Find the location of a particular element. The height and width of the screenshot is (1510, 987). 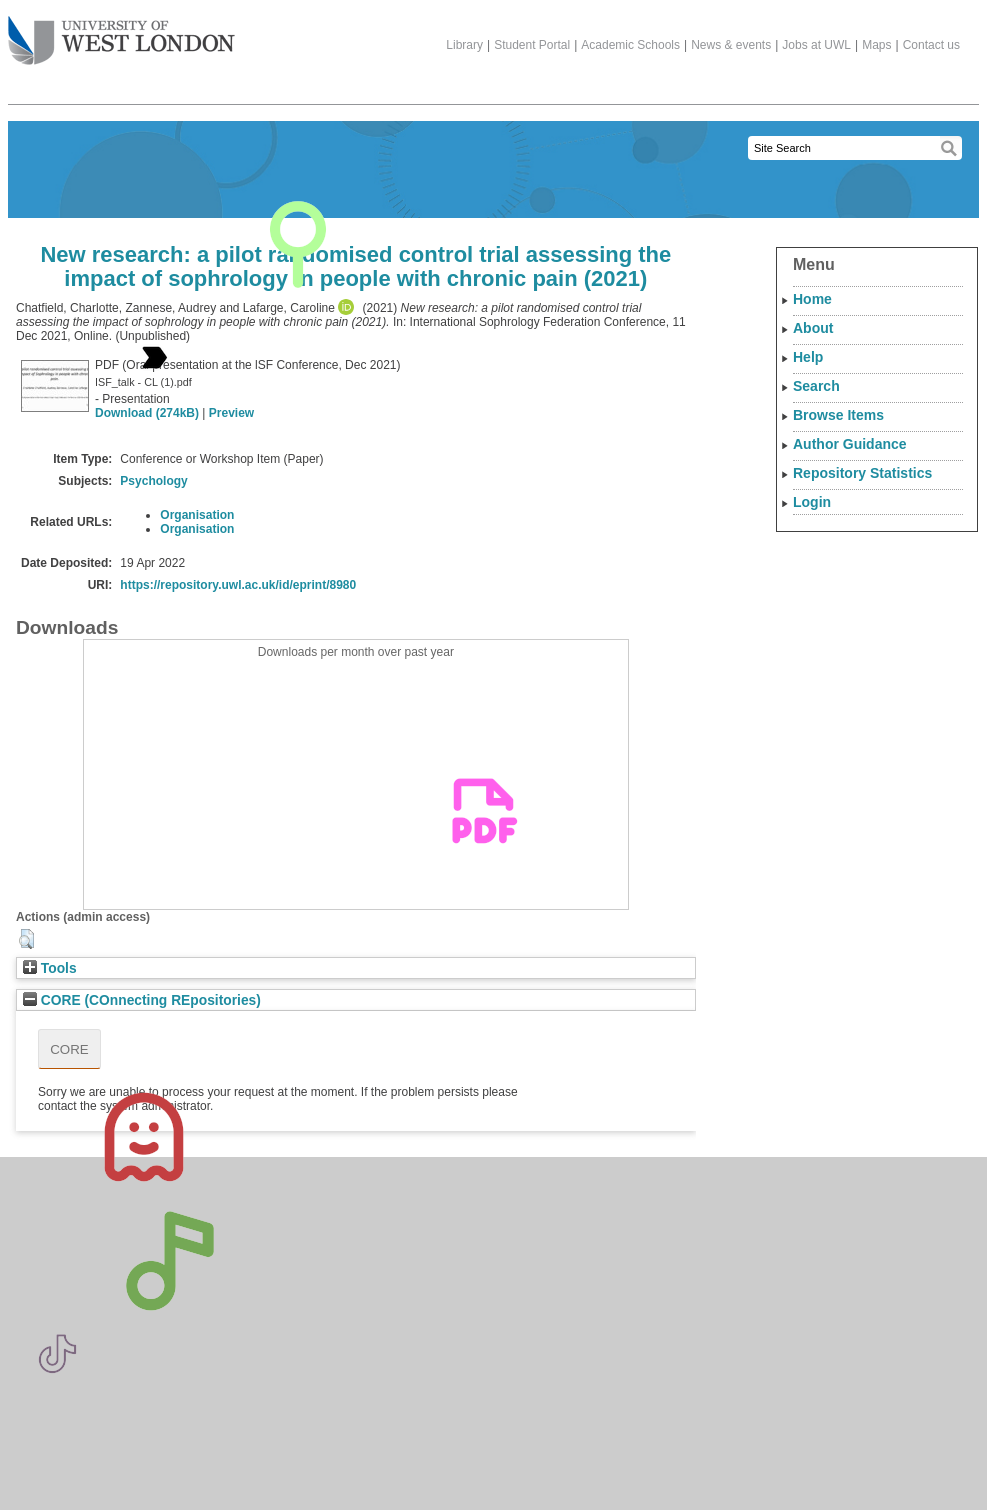

indicates gender-neutral or non-binary option is located at coordinates (298, 242).